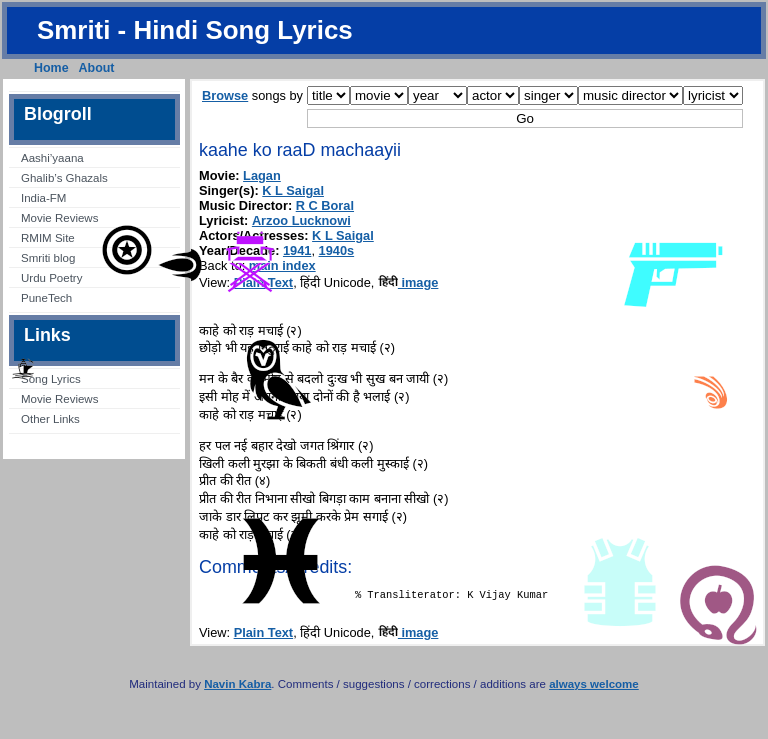 This screenshot has width=768, height=739. I want to click on equip body armor or protective gear, so click(620, 582).